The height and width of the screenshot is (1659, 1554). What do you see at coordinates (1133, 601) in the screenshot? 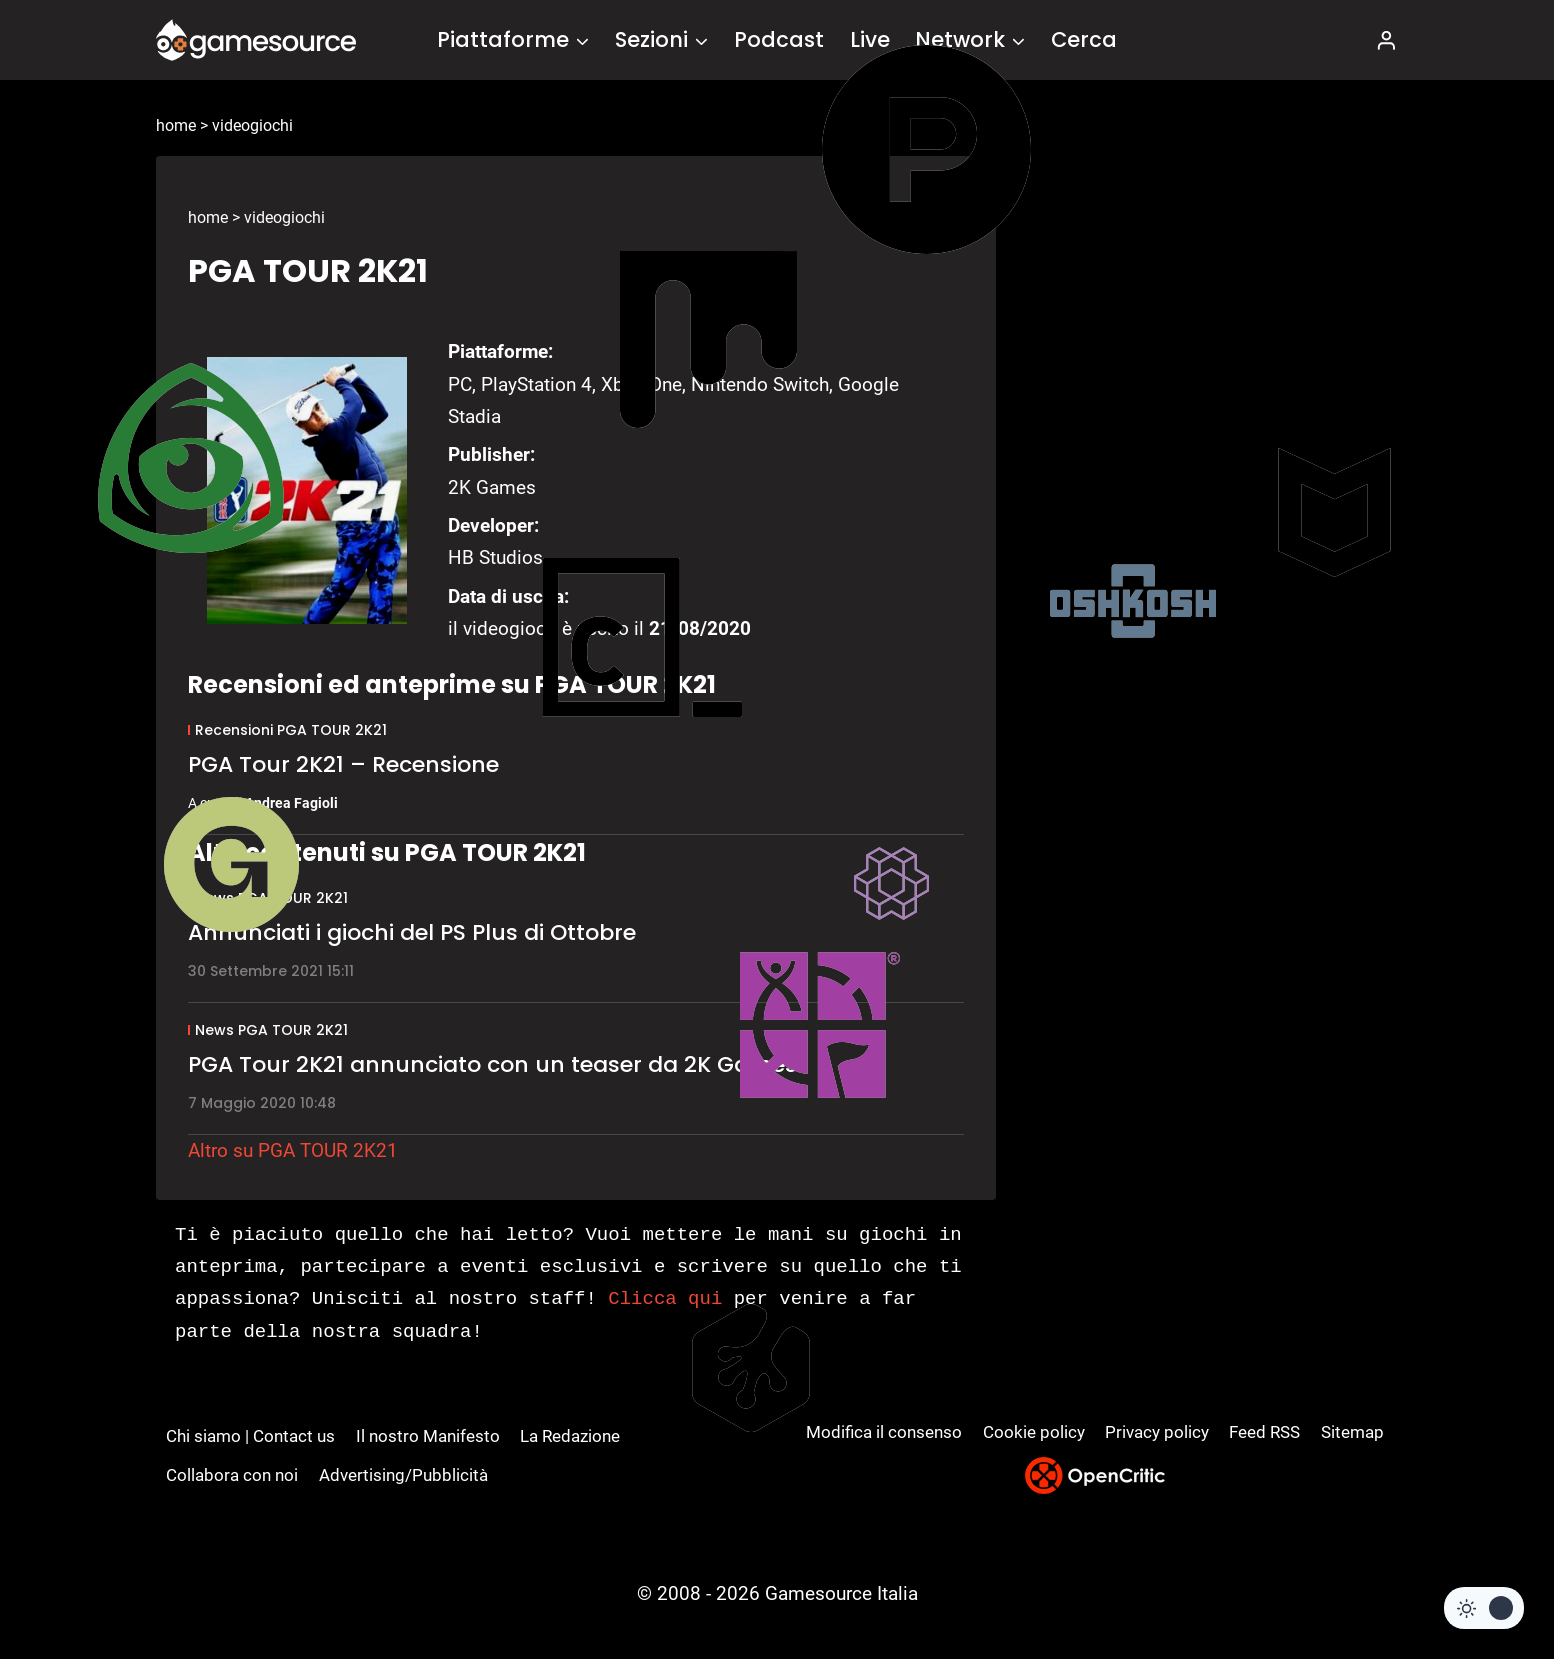
I see `Oshkosh Corporation brand logo` at bounding box center [1133, 601].